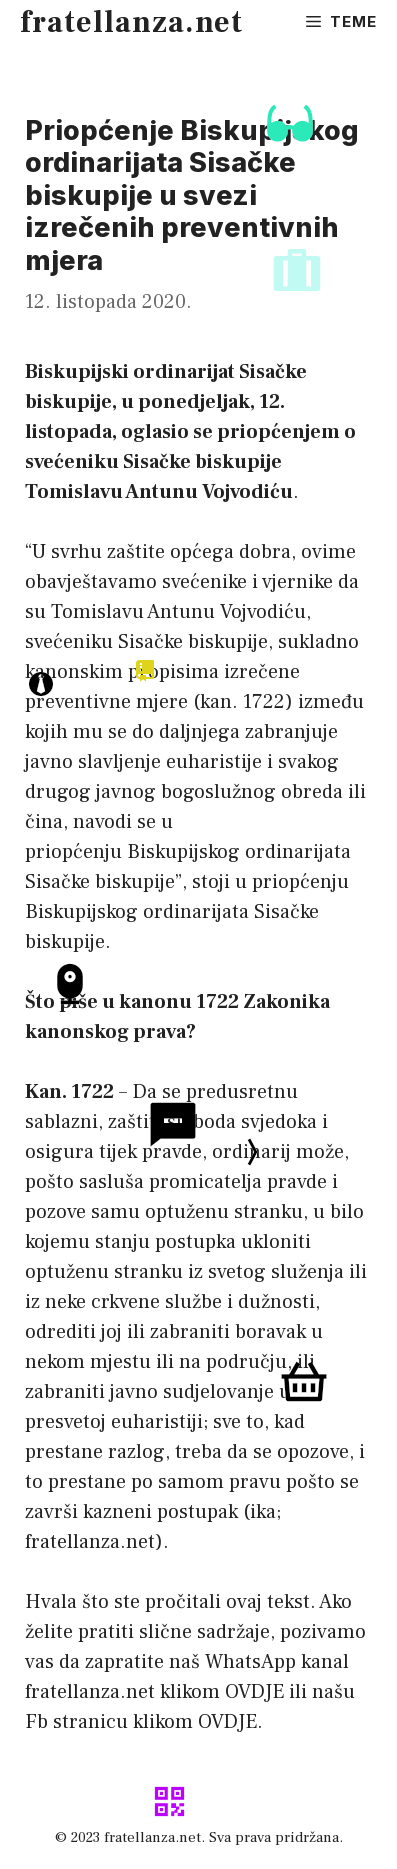 Image resolution: width=397 pixels, height=1869 pixels. Describe the element at coordinates (173, 1123) in the screenshot. I see `open messaging or chat` at that location.